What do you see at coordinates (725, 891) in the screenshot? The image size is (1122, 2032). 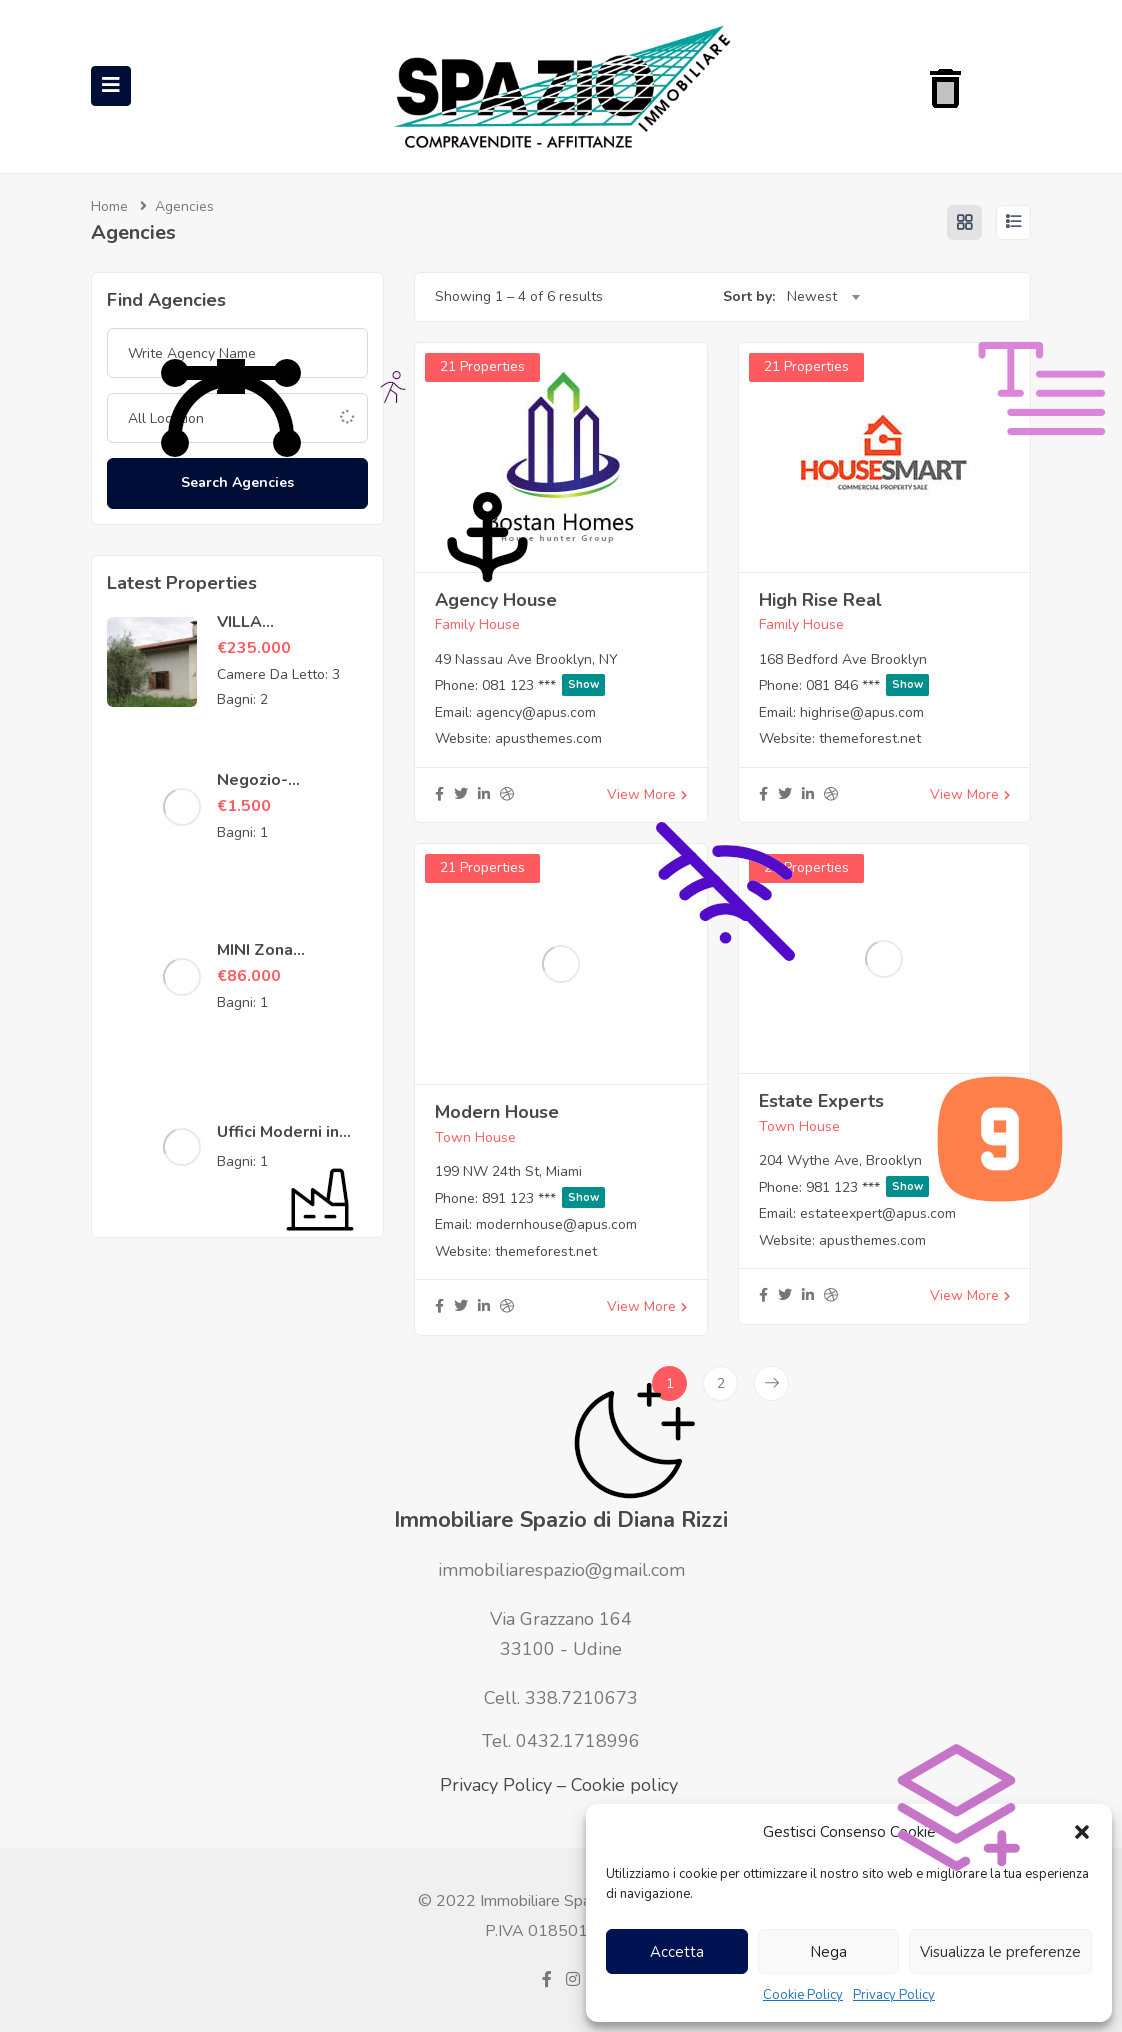 I see `indicates wifi is disabled or unavailable` at bounding box center [725, 891].